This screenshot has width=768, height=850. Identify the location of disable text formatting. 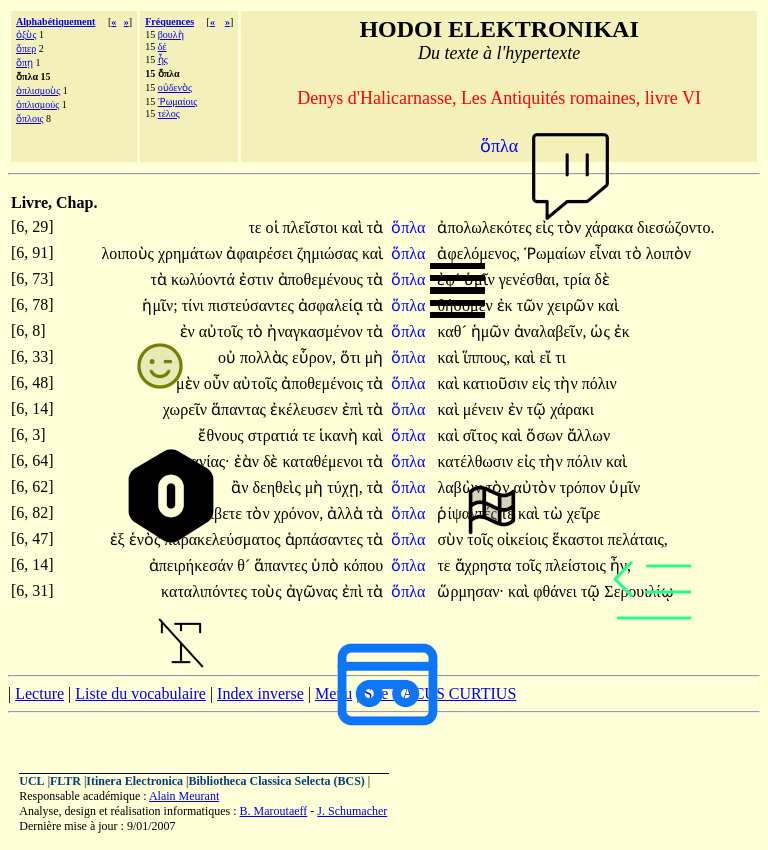
(181, 643).